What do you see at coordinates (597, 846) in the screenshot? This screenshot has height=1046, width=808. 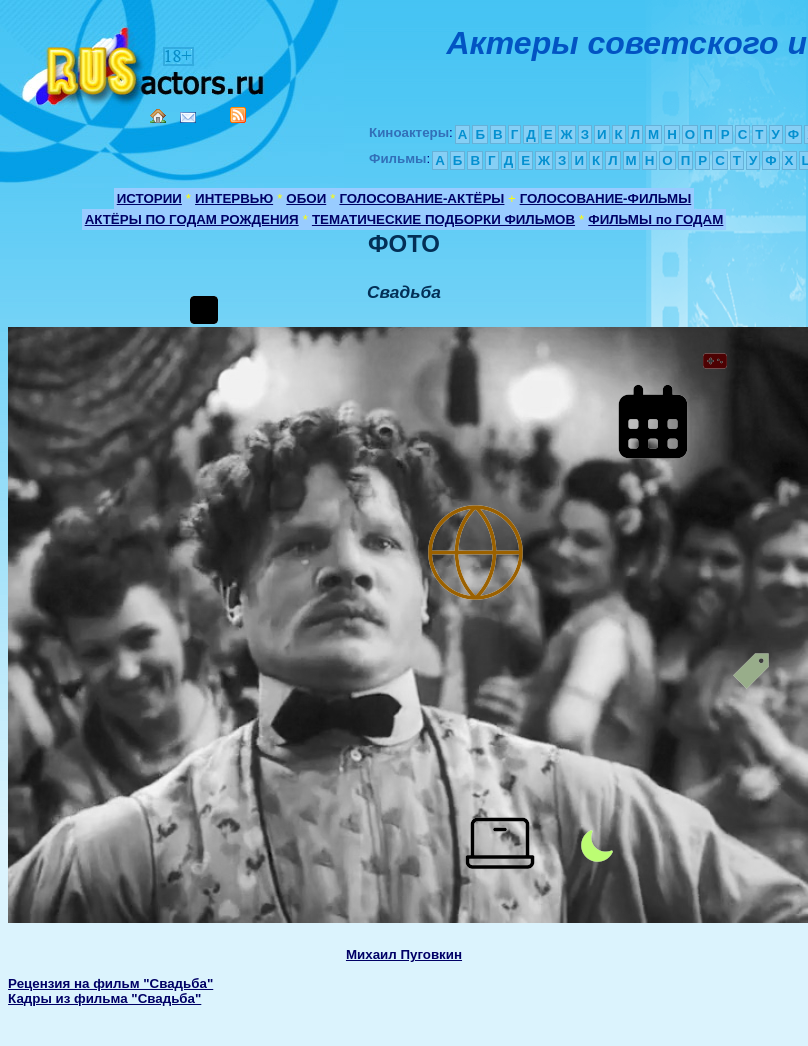 I see `toggle dark mode` at bounding box center [597, 846].